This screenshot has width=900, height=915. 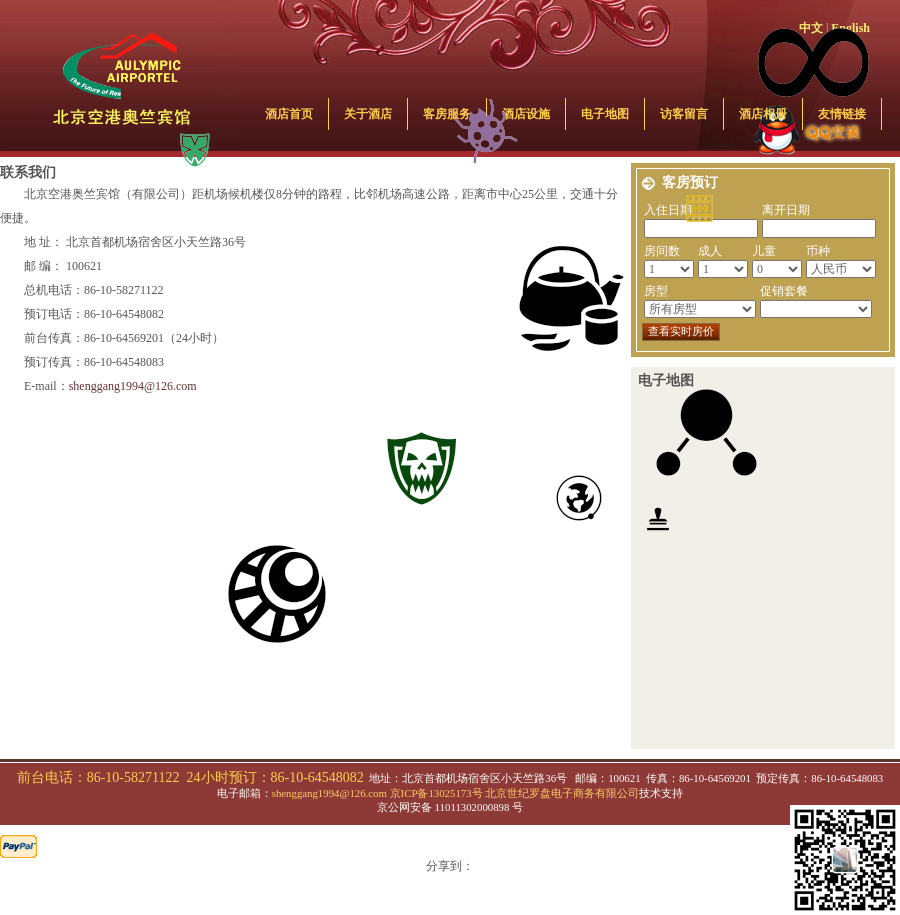 I want to click on tea ceremony or tea-related game feature, so click(x=571, y=298).